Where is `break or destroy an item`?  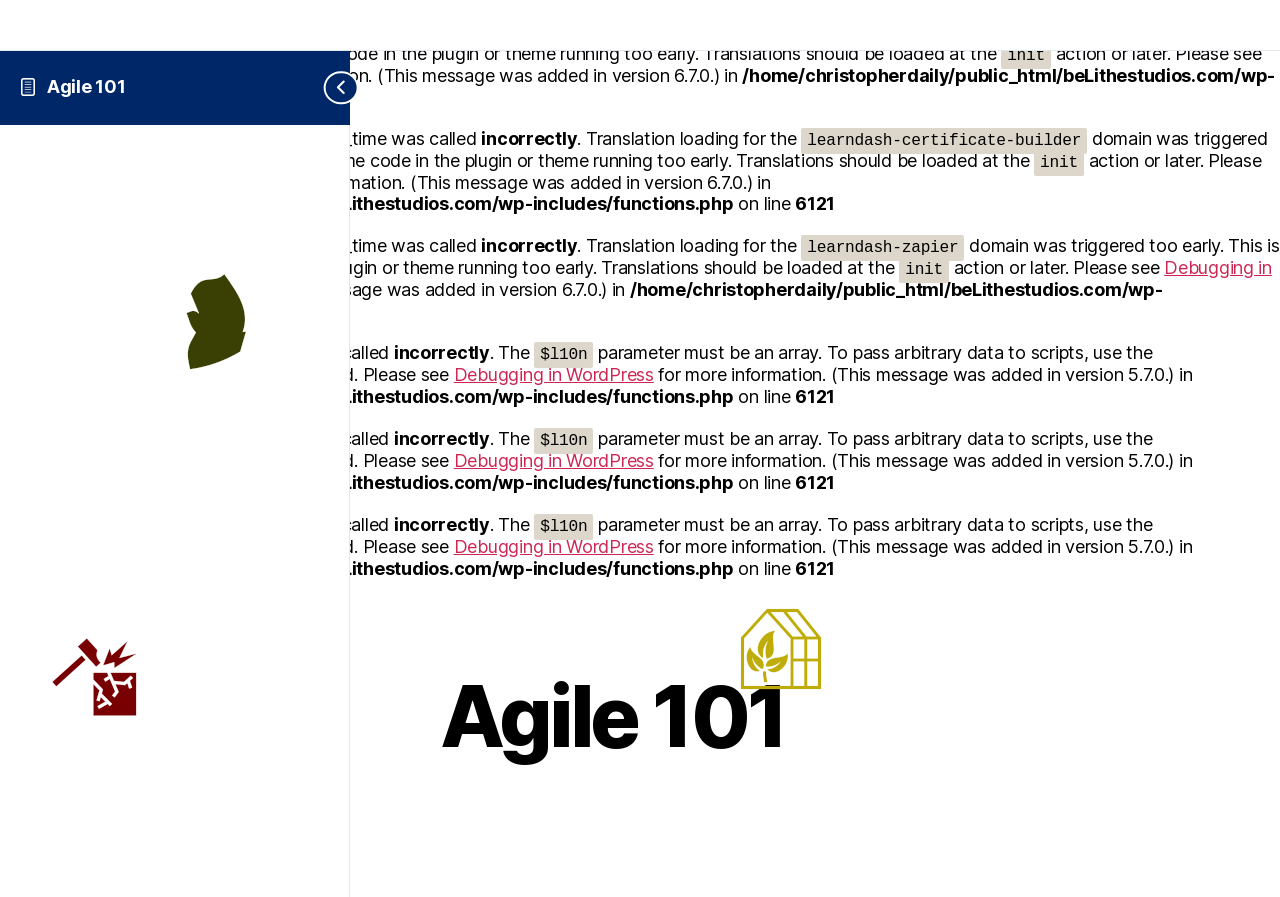 break or destroy an item is located at coordinates (94, 673).